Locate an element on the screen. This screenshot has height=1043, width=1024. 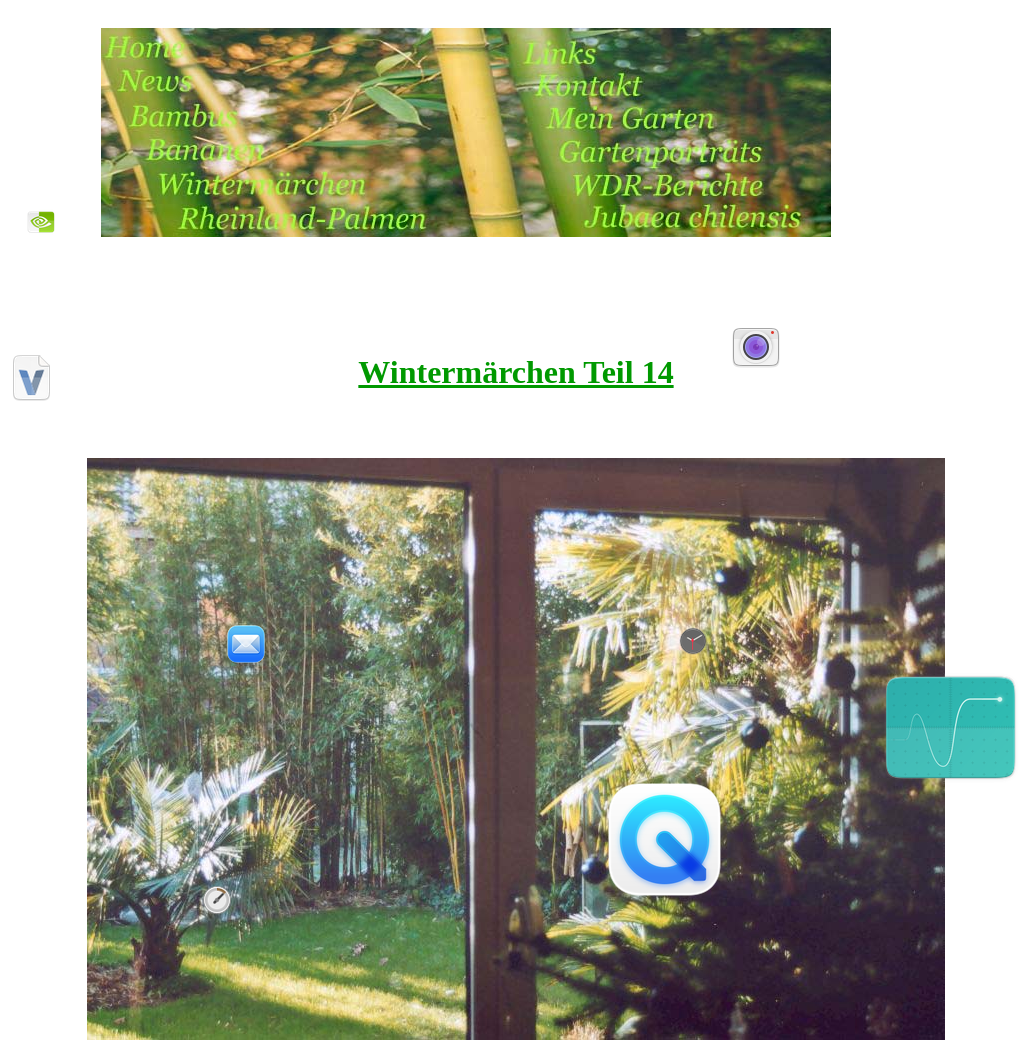
open sysprof system profiler is located at coordinates (217, 900).